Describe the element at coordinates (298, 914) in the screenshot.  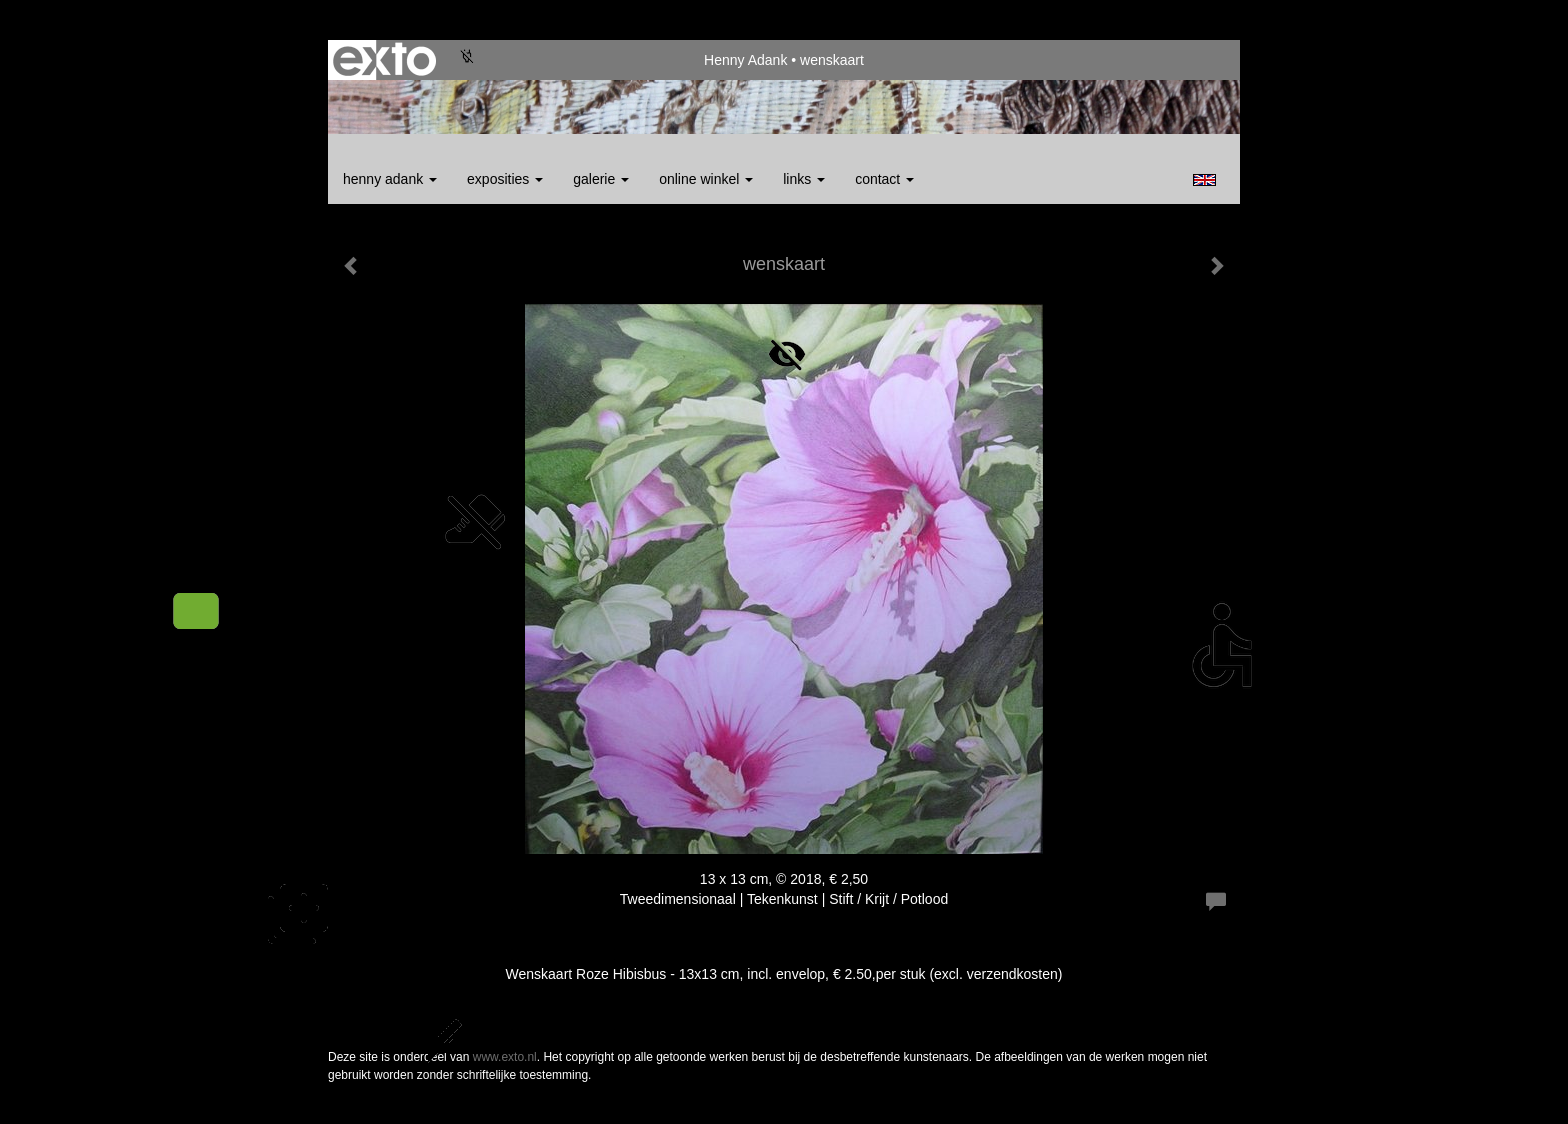
I see `add to your library` at that location.